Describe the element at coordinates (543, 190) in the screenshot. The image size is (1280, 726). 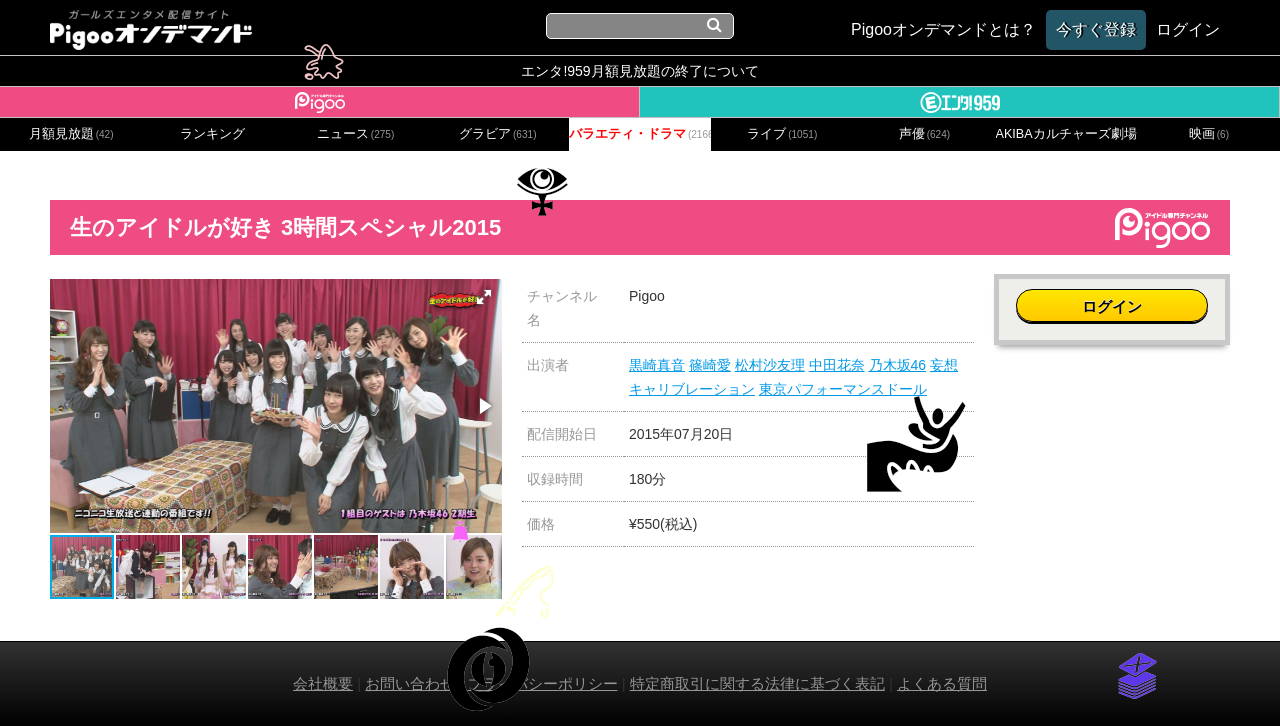
I see `view templar or crusader faction details` at that location.